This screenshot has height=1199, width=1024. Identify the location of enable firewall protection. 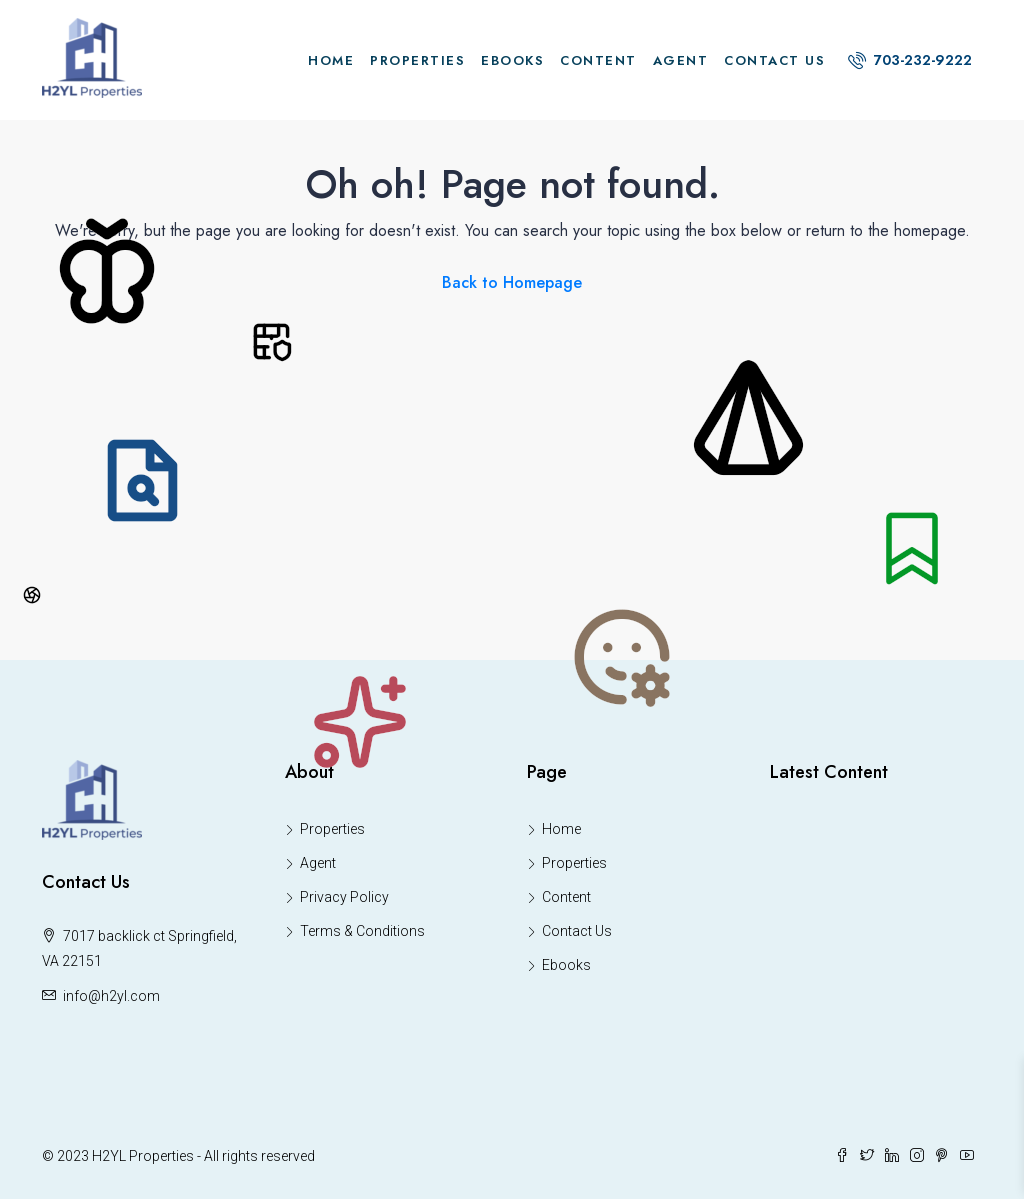
(271, 341).